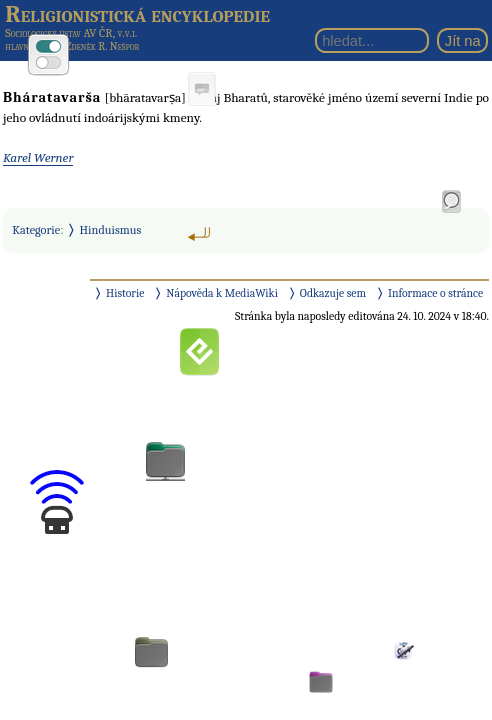 This screenshot has width=492, height=720. Describe the element at coordinates (165, 461) in the screenshot. I see `access a remote or network folder` at that location.